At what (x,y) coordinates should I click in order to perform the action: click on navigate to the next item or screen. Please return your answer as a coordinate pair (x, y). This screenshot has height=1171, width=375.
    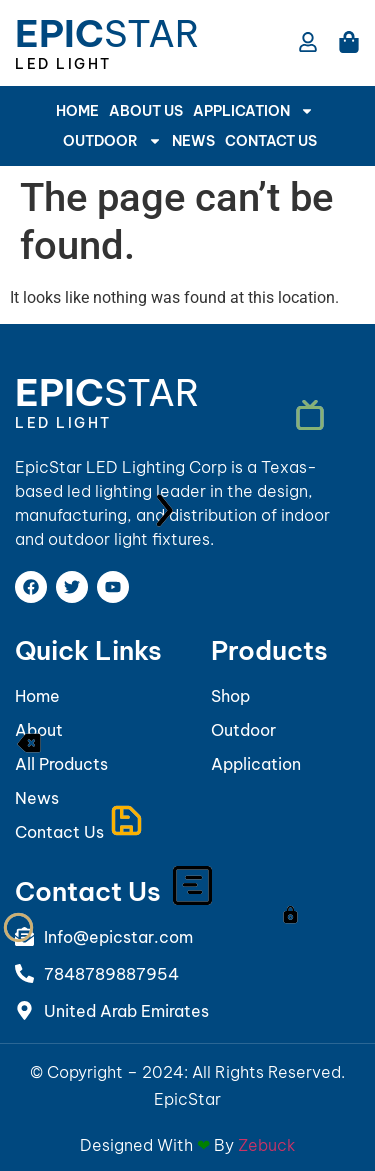
    Looking at the image, I should click on (163, 510).